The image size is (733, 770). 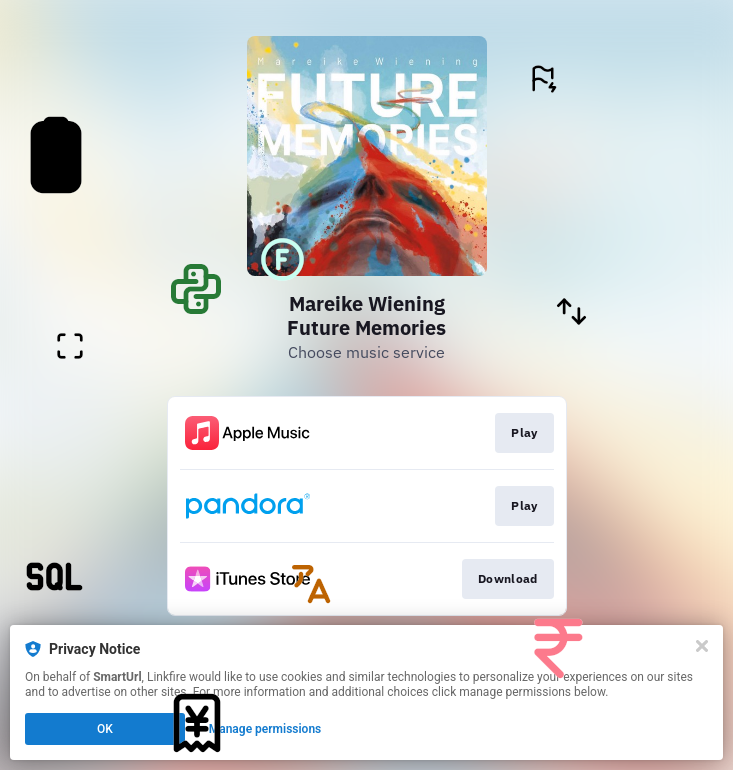 What do you see at coordinates (556, 648) in the screenshot?
I see `indicates price or payment in Indian rupees` at bounding box center [556, 648].